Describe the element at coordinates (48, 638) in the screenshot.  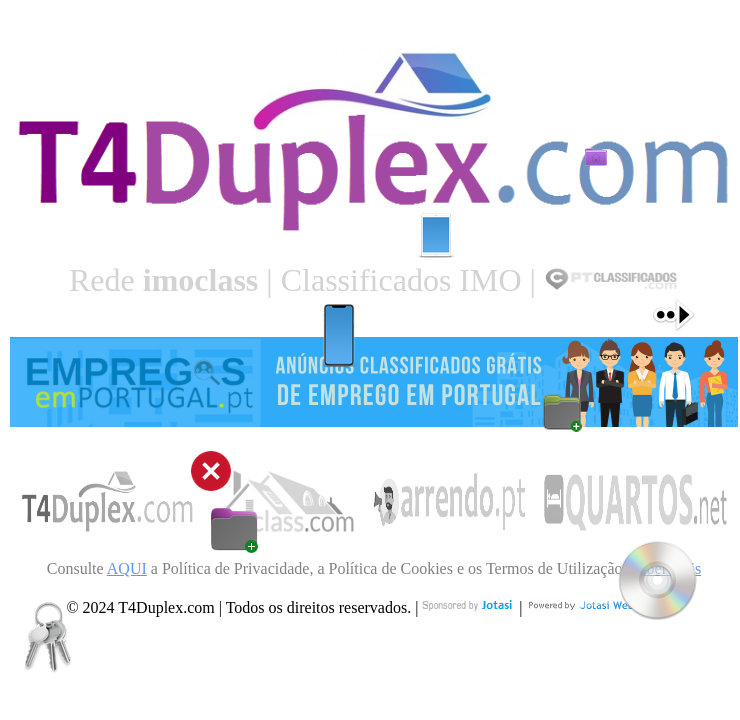
I see `access account and login settings` at that location.